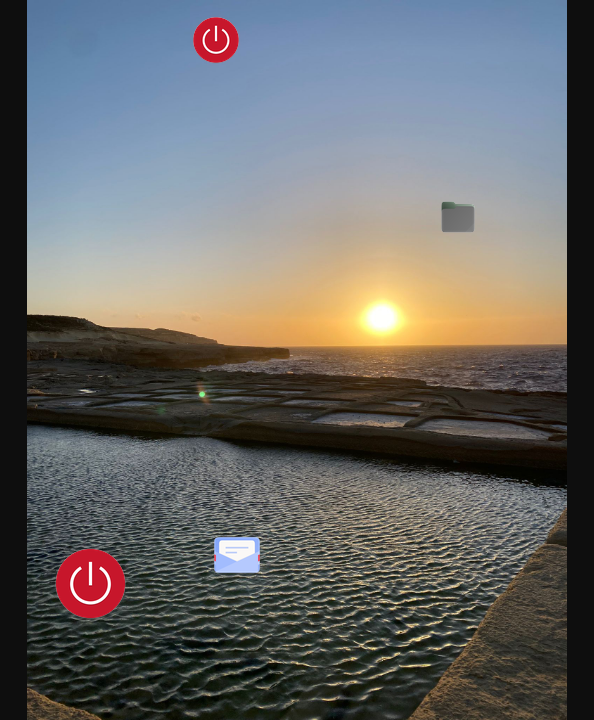 This screenshot has width=594, height=720. What do you see at coordinates (90, 583) in the screenshot?
I see `shut down the system` at bounding box center [90, 583].